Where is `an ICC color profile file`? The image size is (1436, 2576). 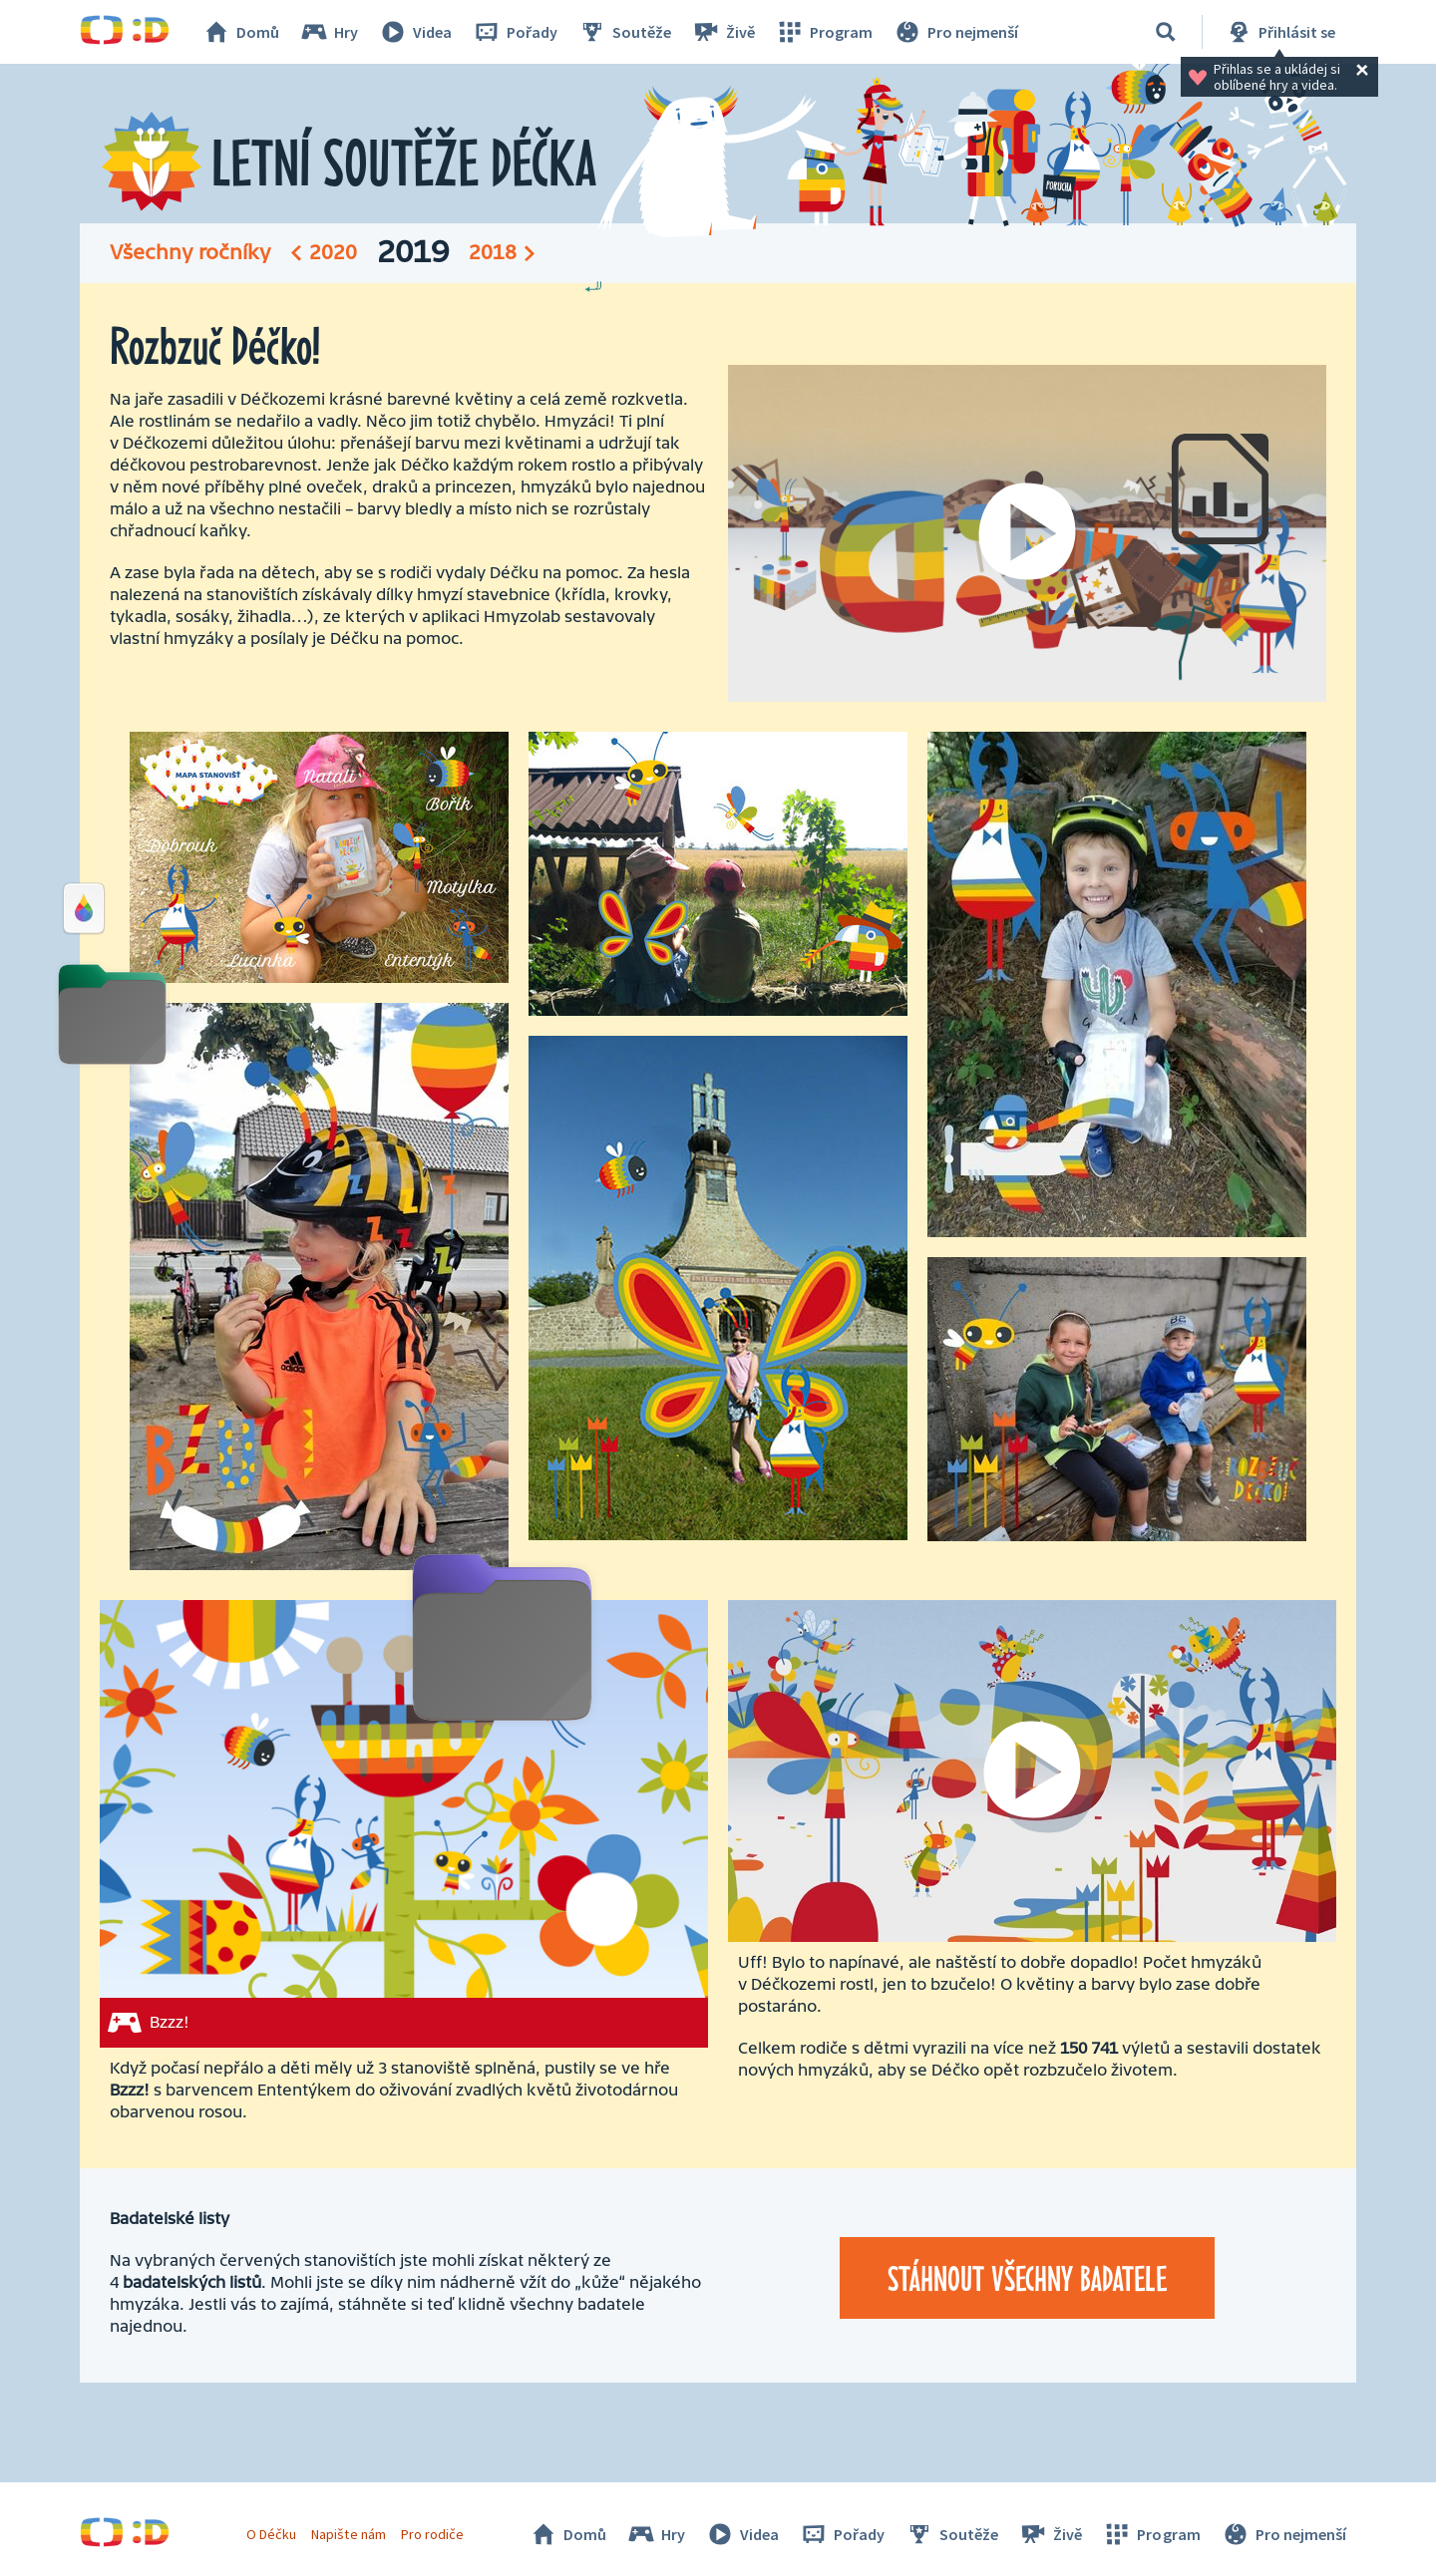
an ICC color profile file is located at coordinates (84, 908).